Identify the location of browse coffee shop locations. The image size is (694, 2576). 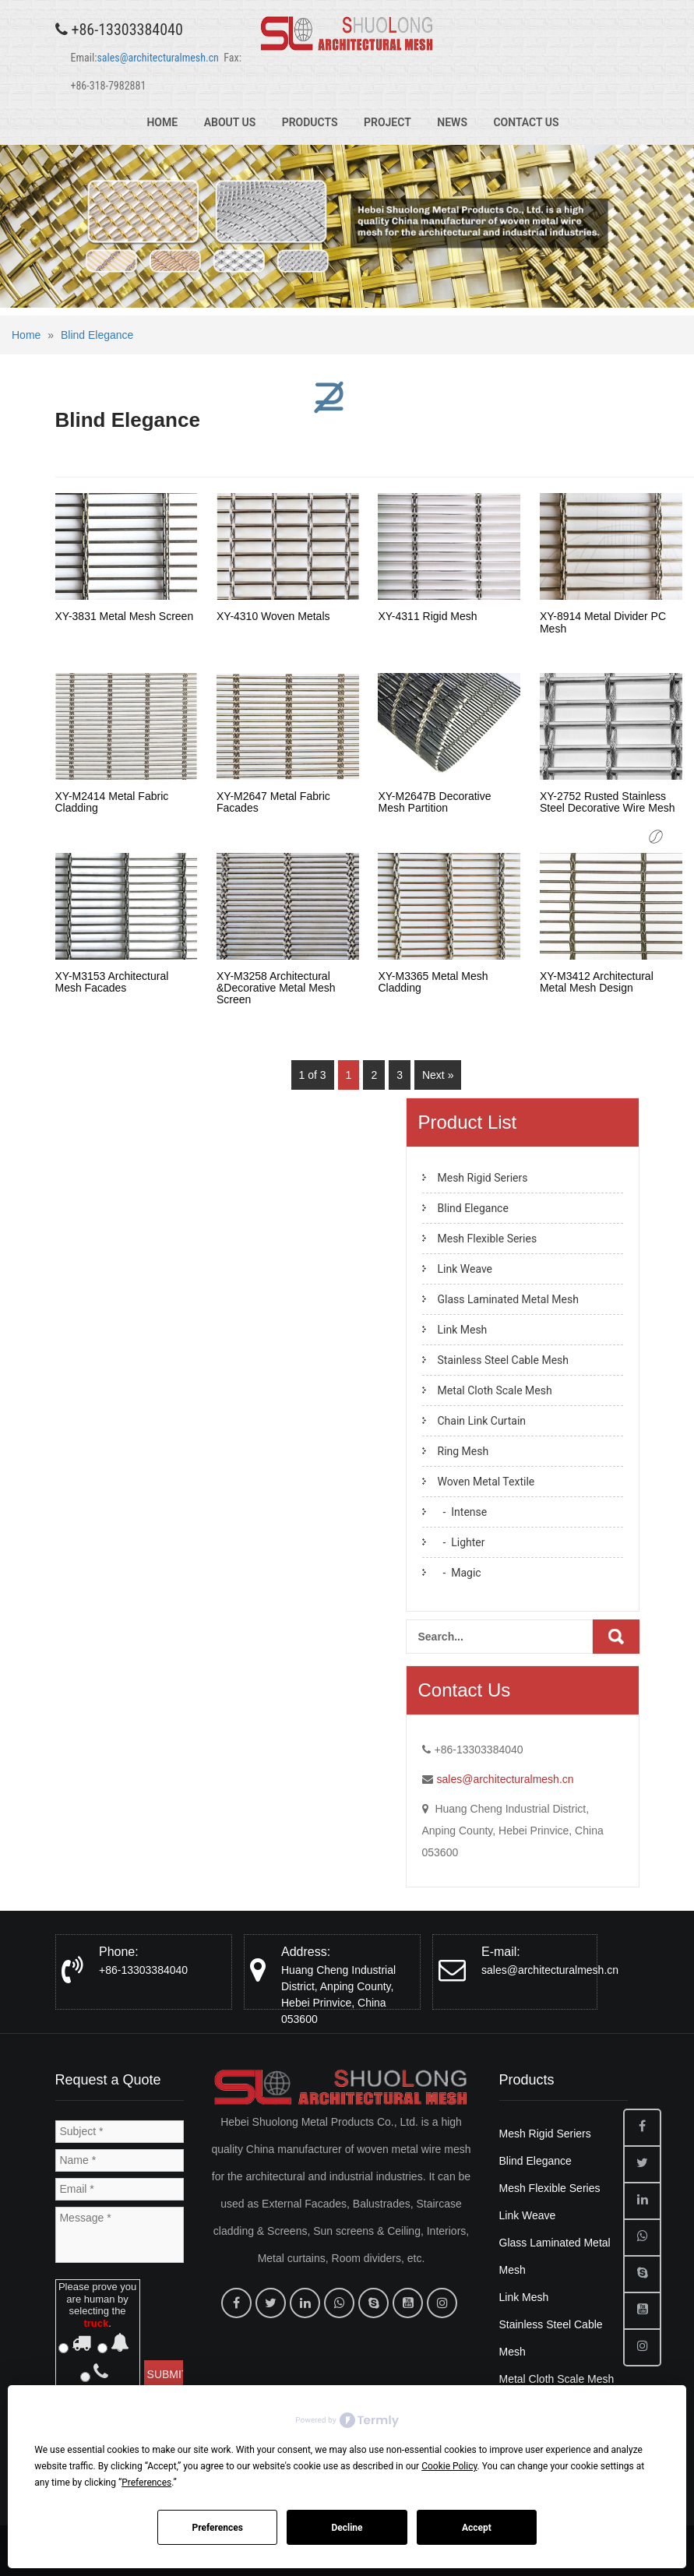
(656, 837).